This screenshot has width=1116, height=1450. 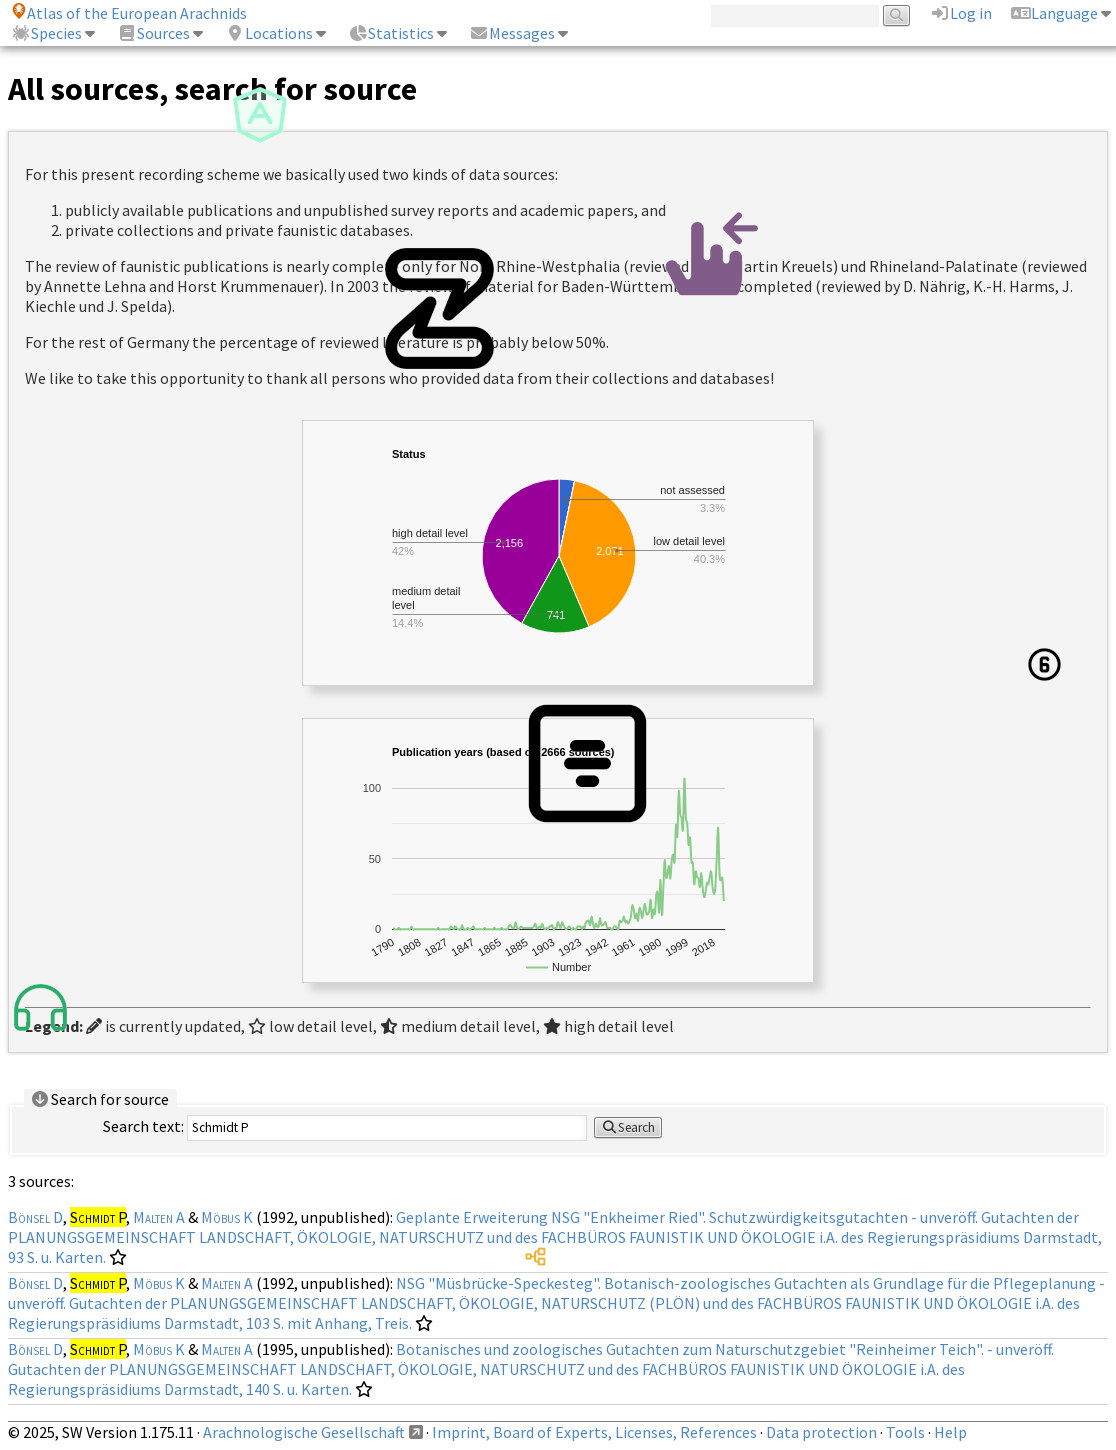 I want to click on view hierarchical data structure, so click(x=536, y=1256).